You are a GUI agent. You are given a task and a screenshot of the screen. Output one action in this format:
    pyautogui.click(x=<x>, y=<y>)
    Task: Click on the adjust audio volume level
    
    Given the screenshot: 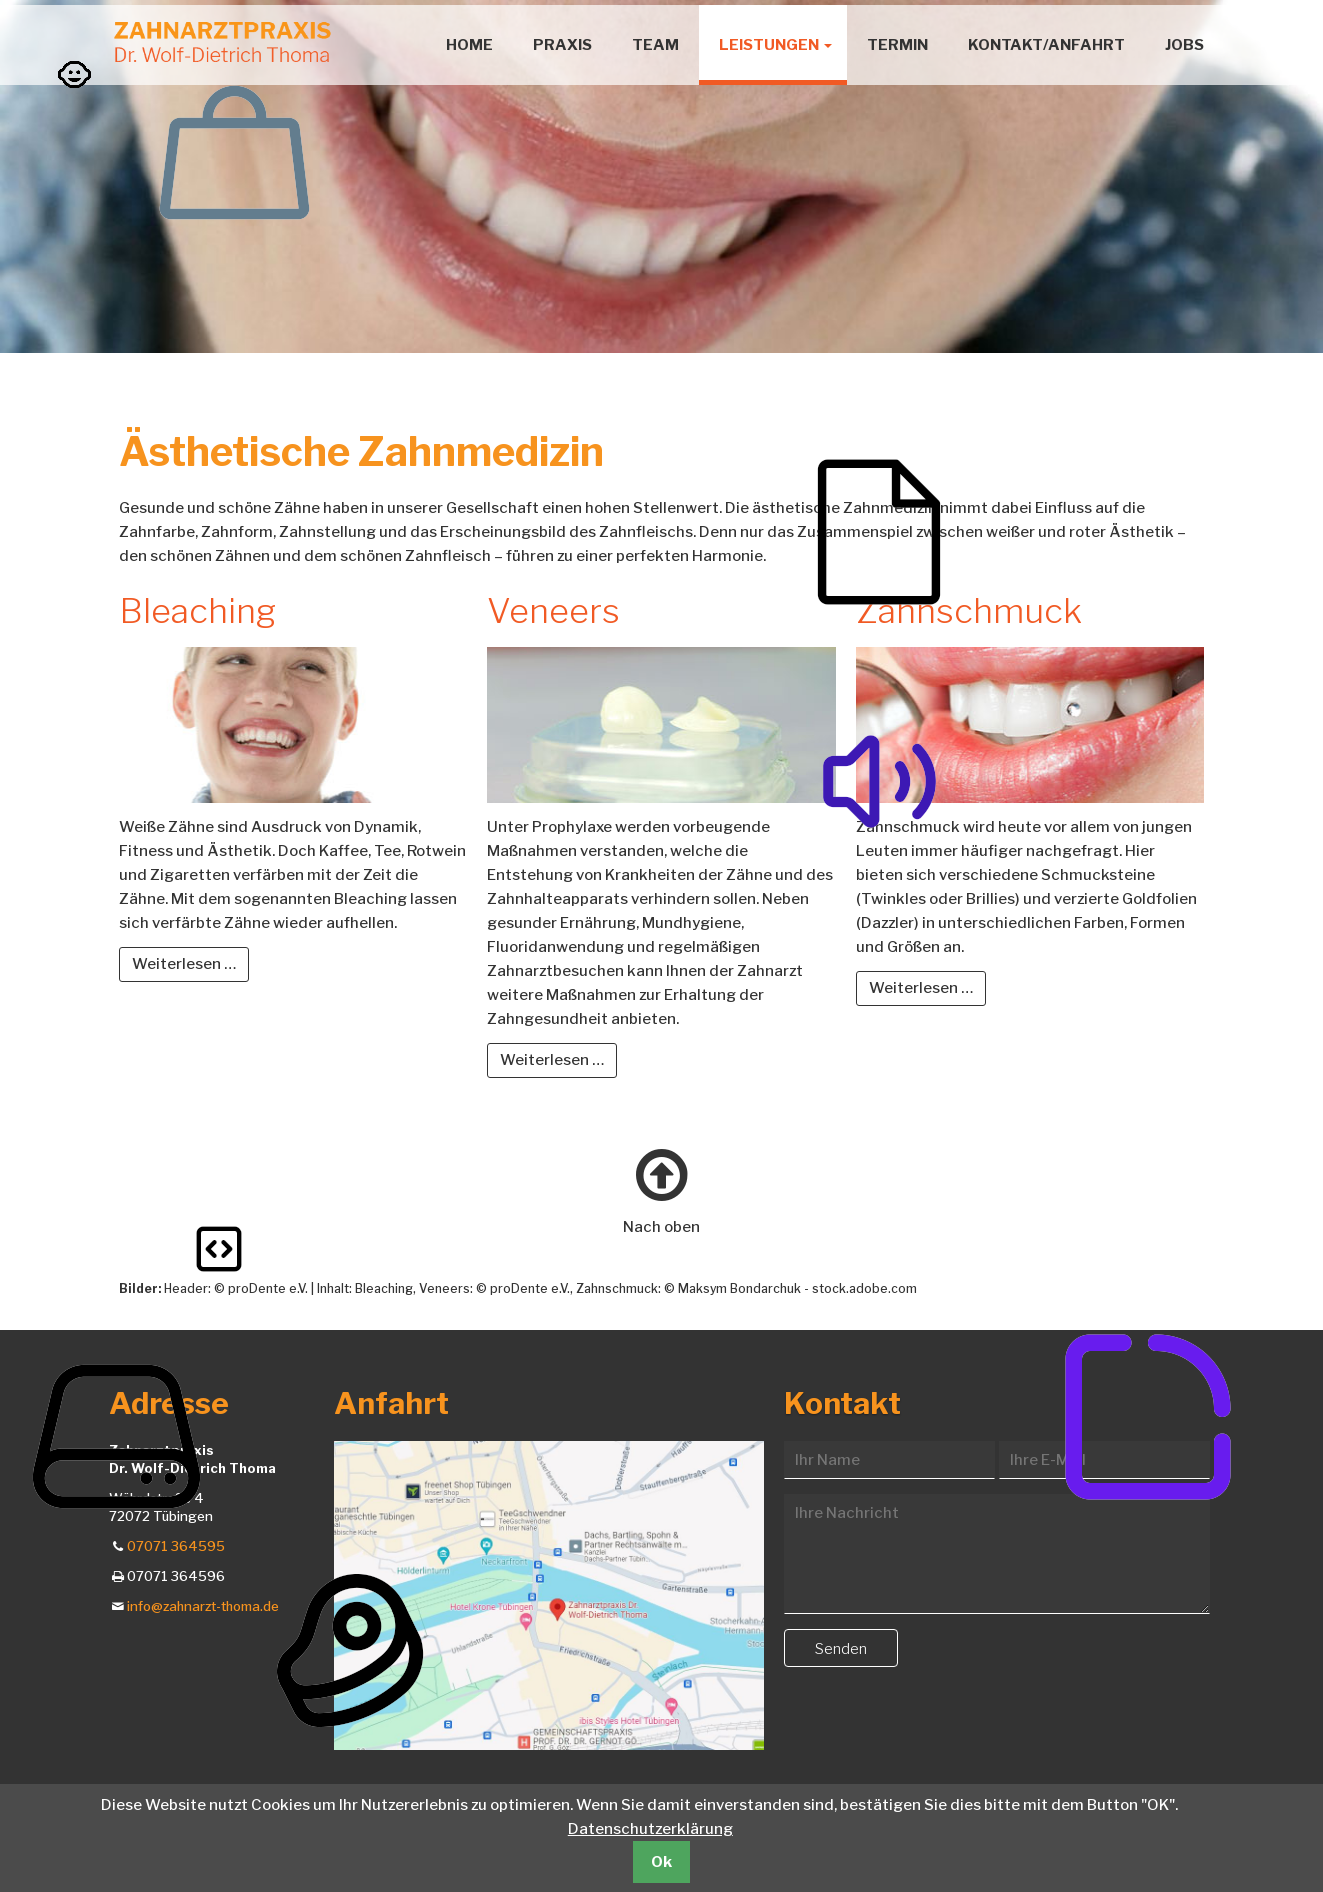 What is the action you would take?
    pyautogui.click(x=879, y=781)
    